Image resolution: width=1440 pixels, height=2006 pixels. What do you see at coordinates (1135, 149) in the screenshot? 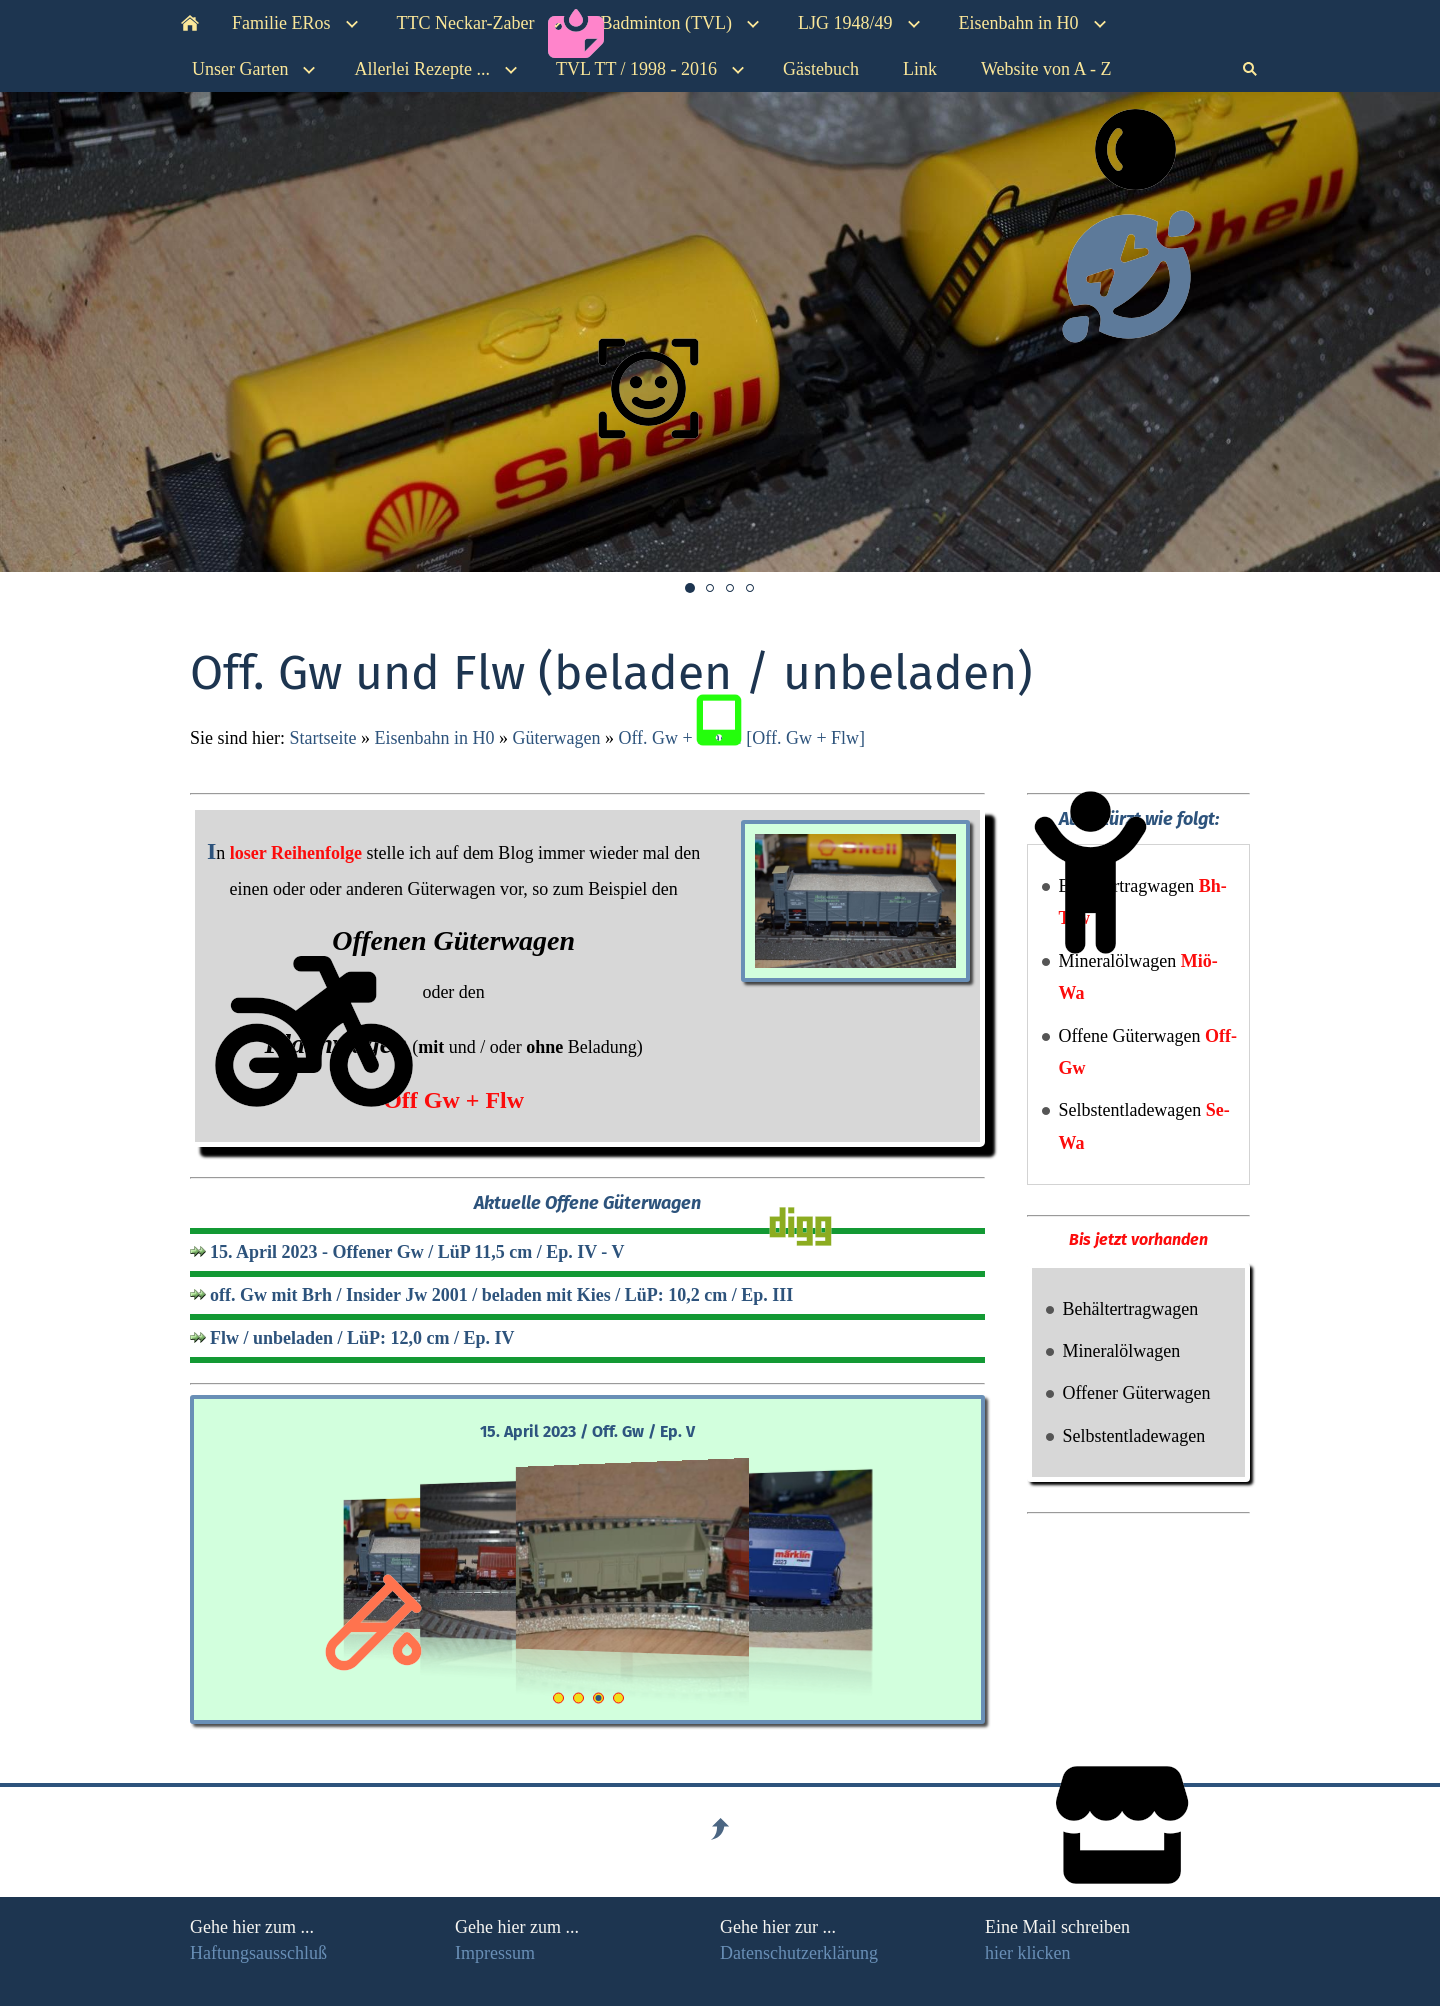
I see `apply inner shadow effect to the left side` at bounding box center [1135, 149].